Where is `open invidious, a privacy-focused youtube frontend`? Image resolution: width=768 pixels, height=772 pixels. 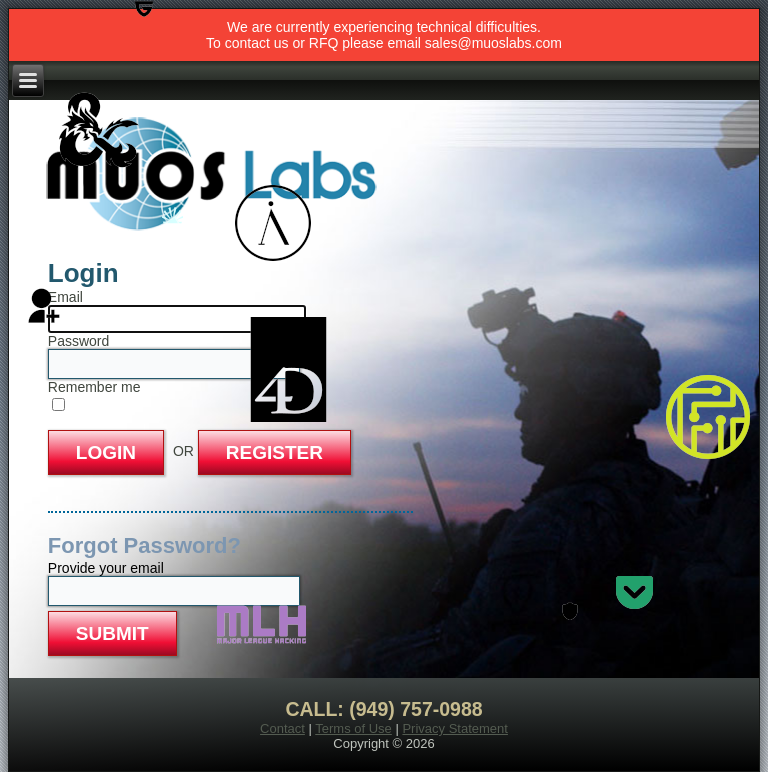
open invidious, a privacy-focused youtube frontend is located at coordinates (273, 223).